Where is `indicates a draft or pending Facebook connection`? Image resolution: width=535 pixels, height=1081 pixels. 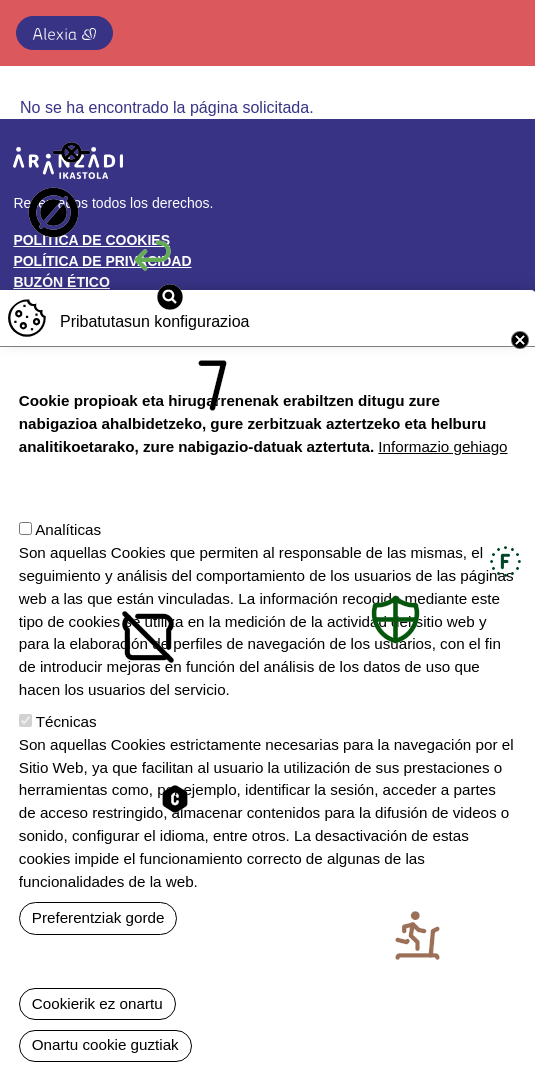
indicates a draft or pending Facebook connection is located at coordinates (505, 561).